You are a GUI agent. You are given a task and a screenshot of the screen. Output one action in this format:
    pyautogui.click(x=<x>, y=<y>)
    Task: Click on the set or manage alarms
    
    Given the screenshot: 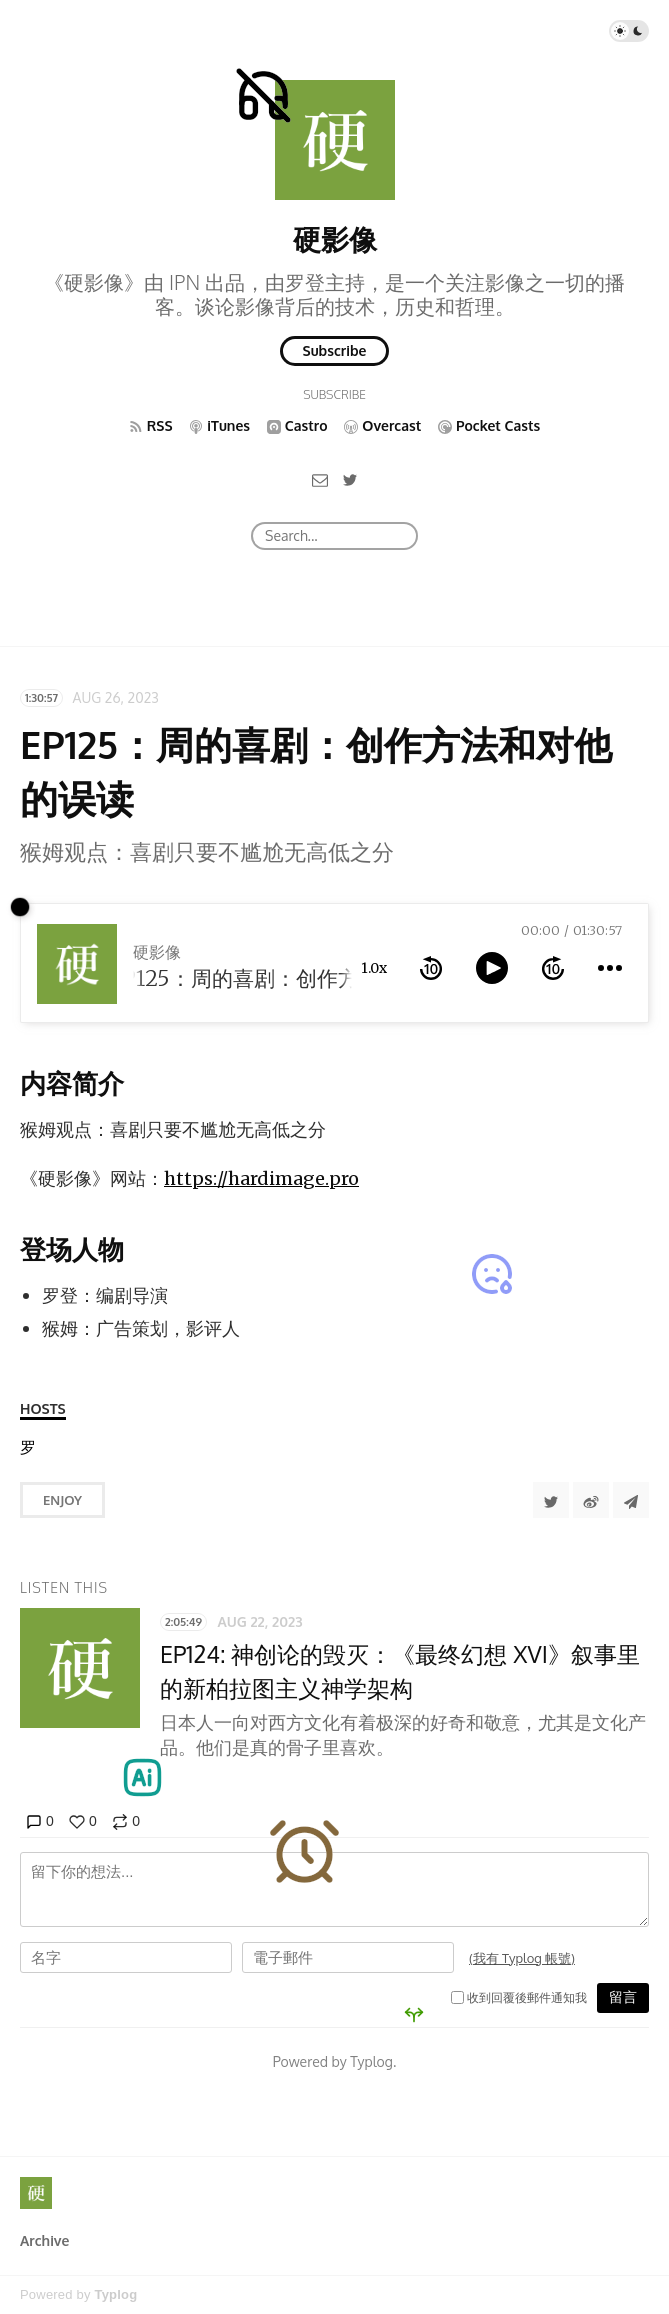 What is the action you would take?
    pyautogui.click(x=304, y=1851)
    